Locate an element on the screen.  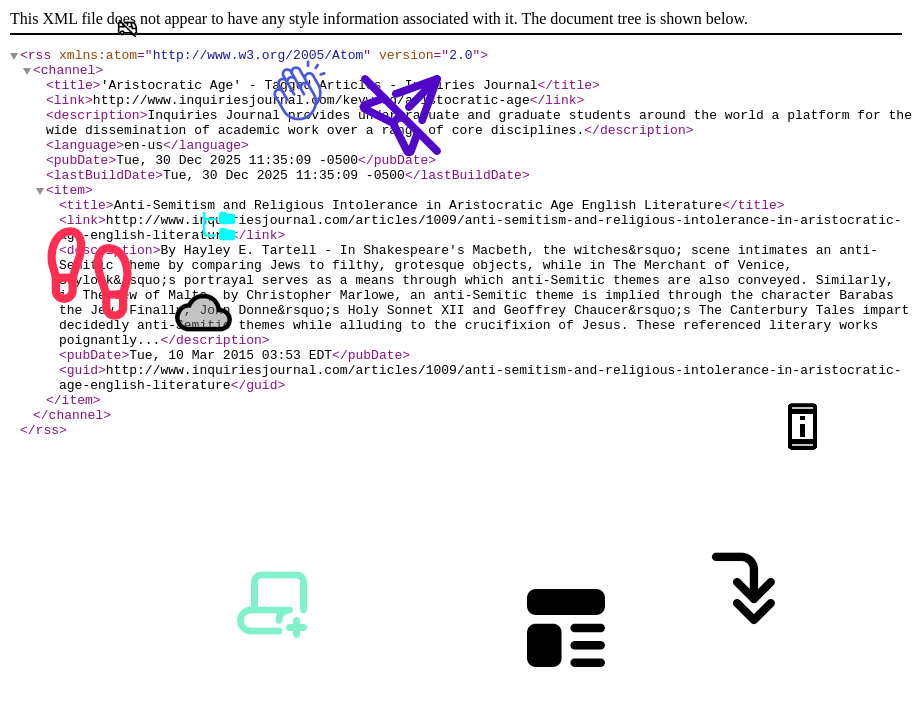
applaud or show appreciation for content is located at coordinates (298, 90).